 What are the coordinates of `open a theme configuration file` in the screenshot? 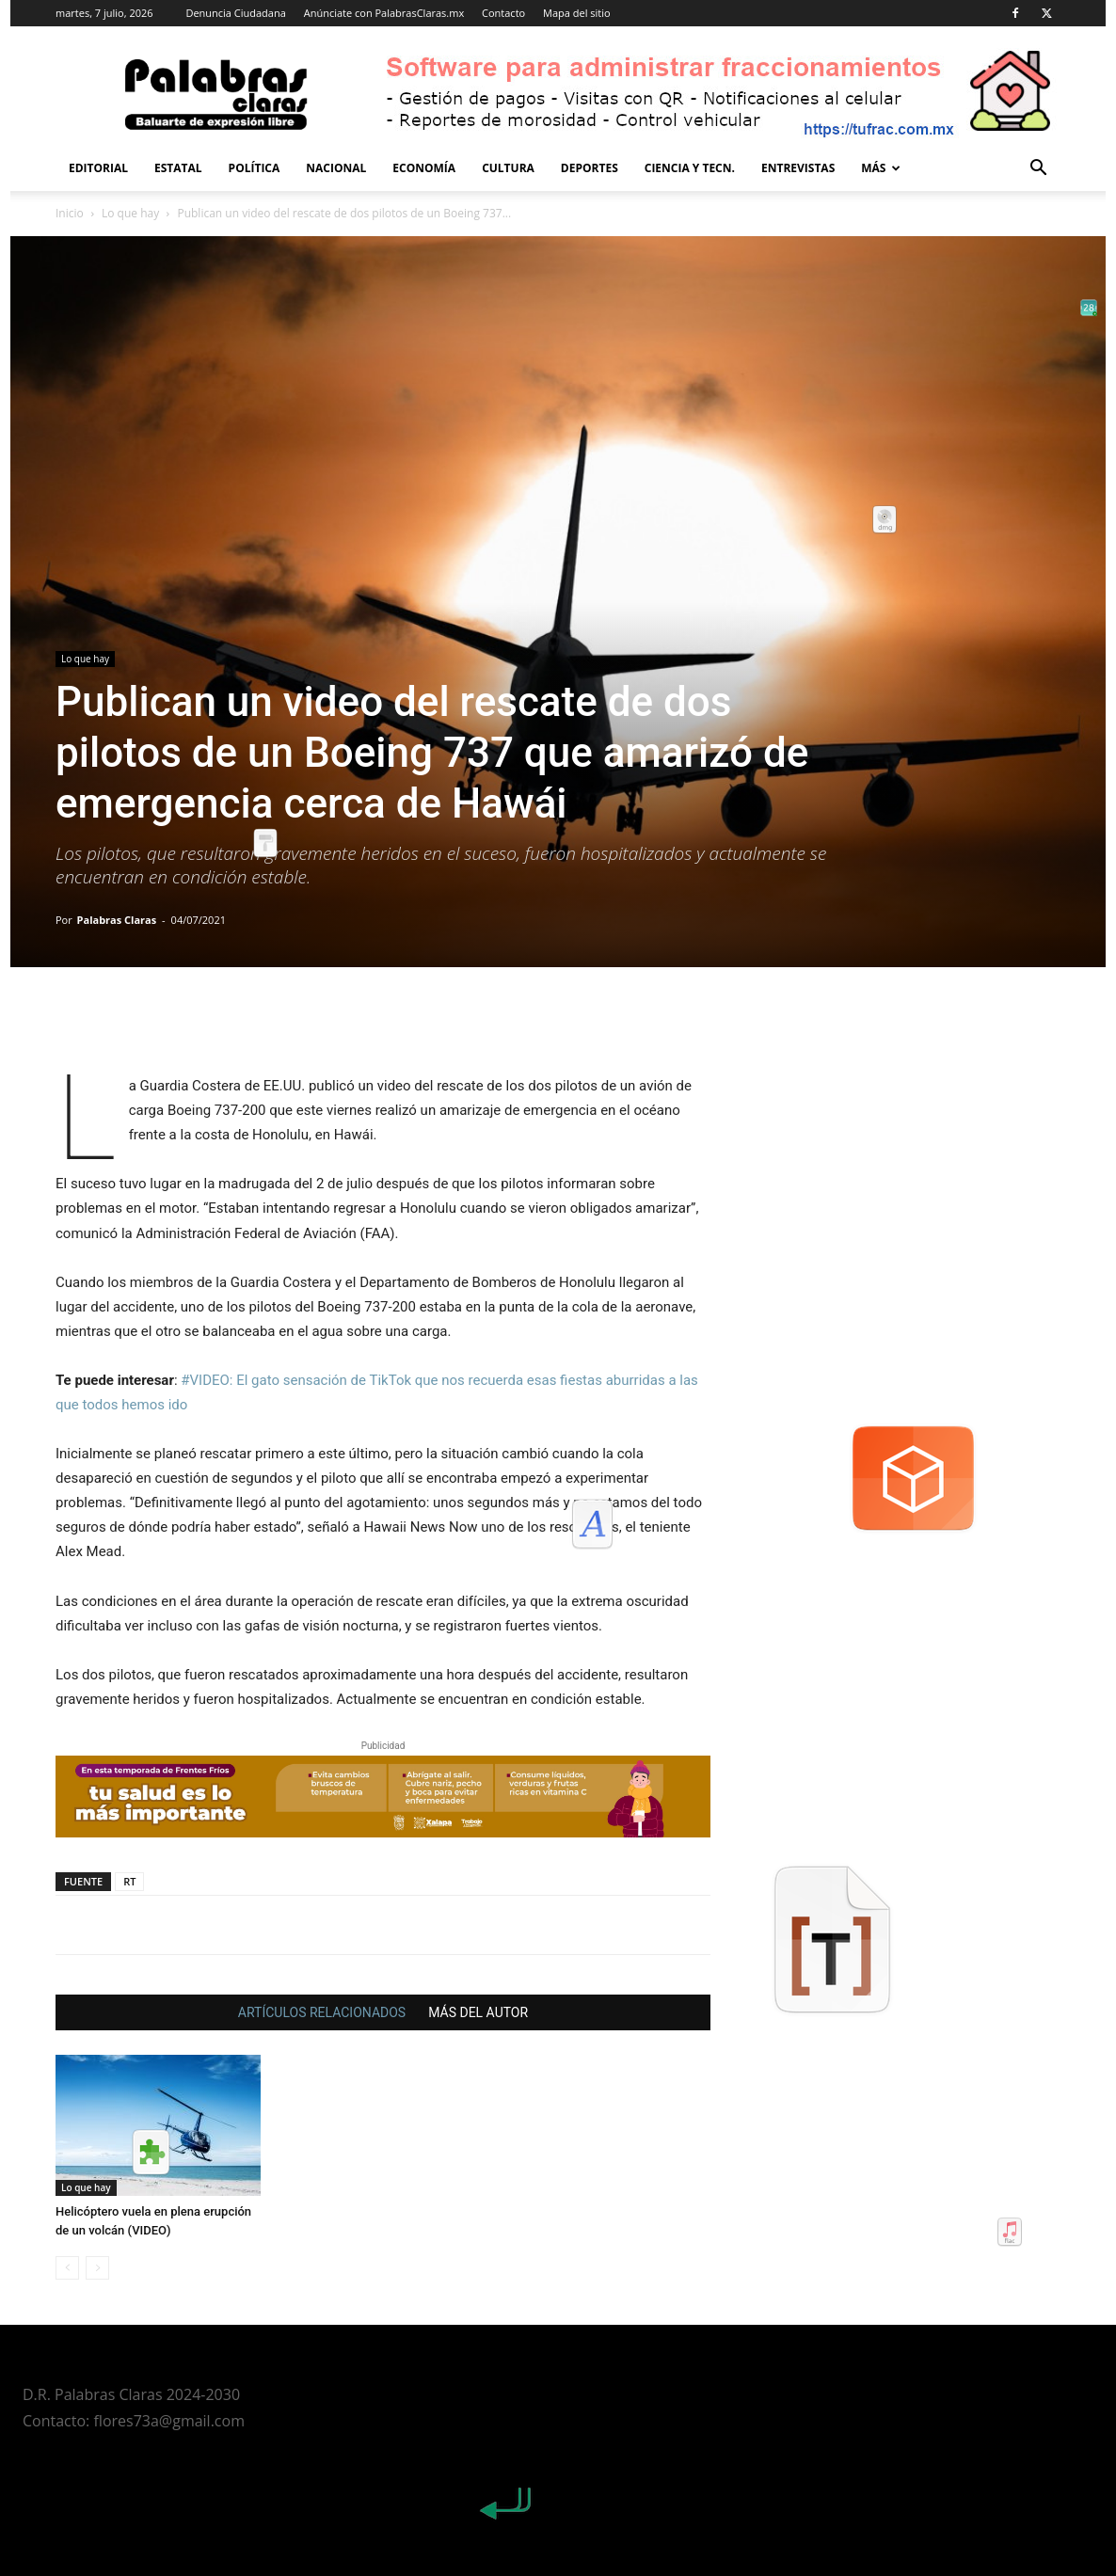 It's located at (265, 843).